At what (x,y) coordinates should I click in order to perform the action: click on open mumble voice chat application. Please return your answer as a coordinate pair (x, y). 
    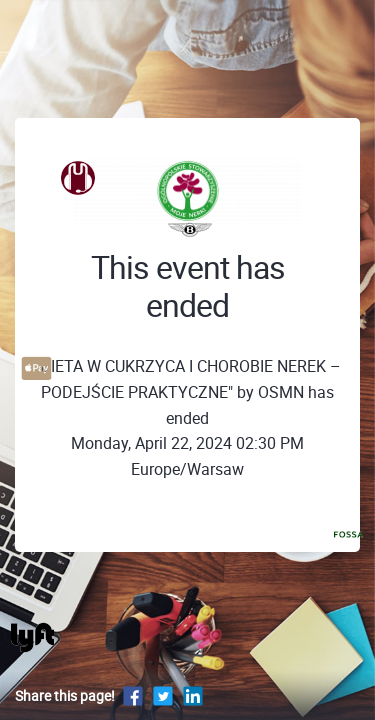
    Looking at the image, I should click on (78, 178).